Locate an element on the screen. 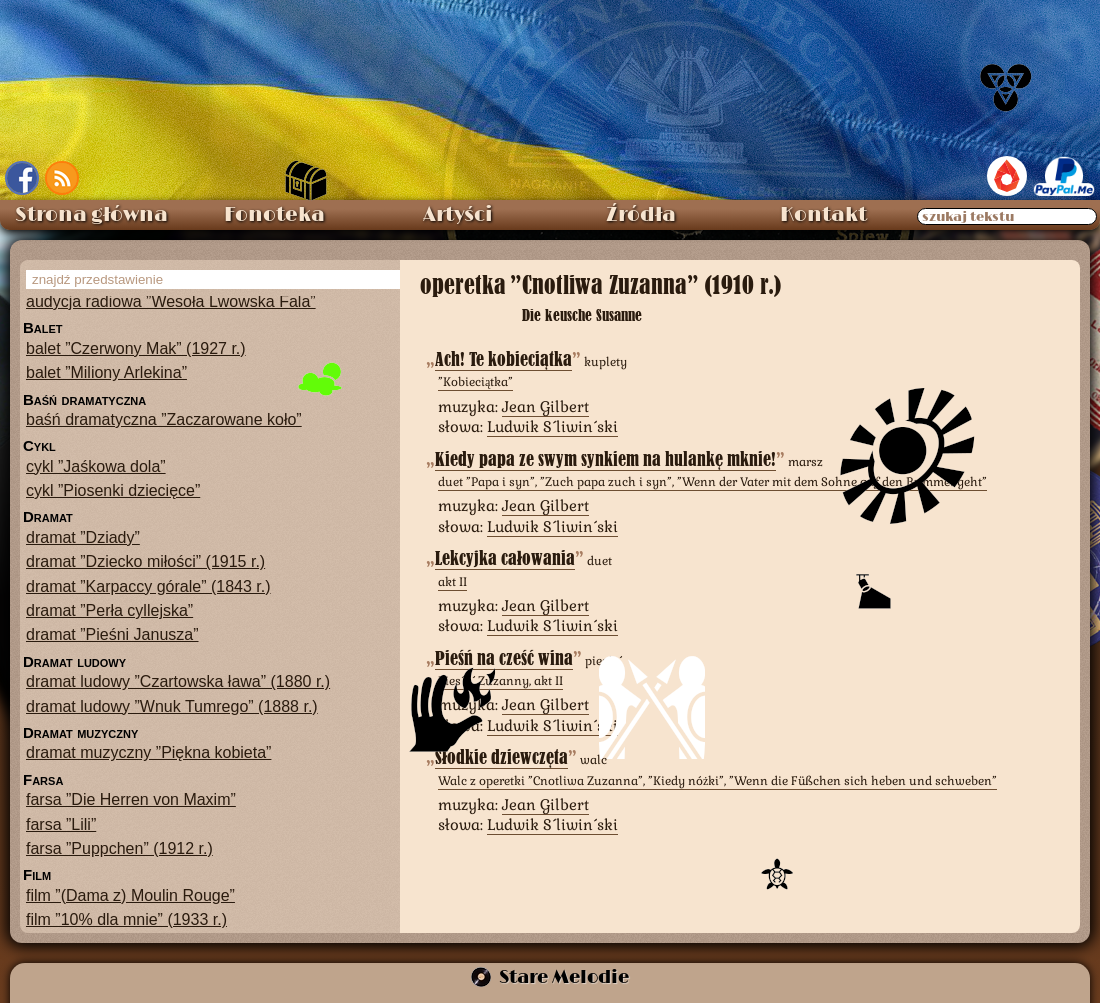 The width and height of the screenshot is (1100, 1003). indicates slow loading or processing speed is located at coordinates (777, 874).